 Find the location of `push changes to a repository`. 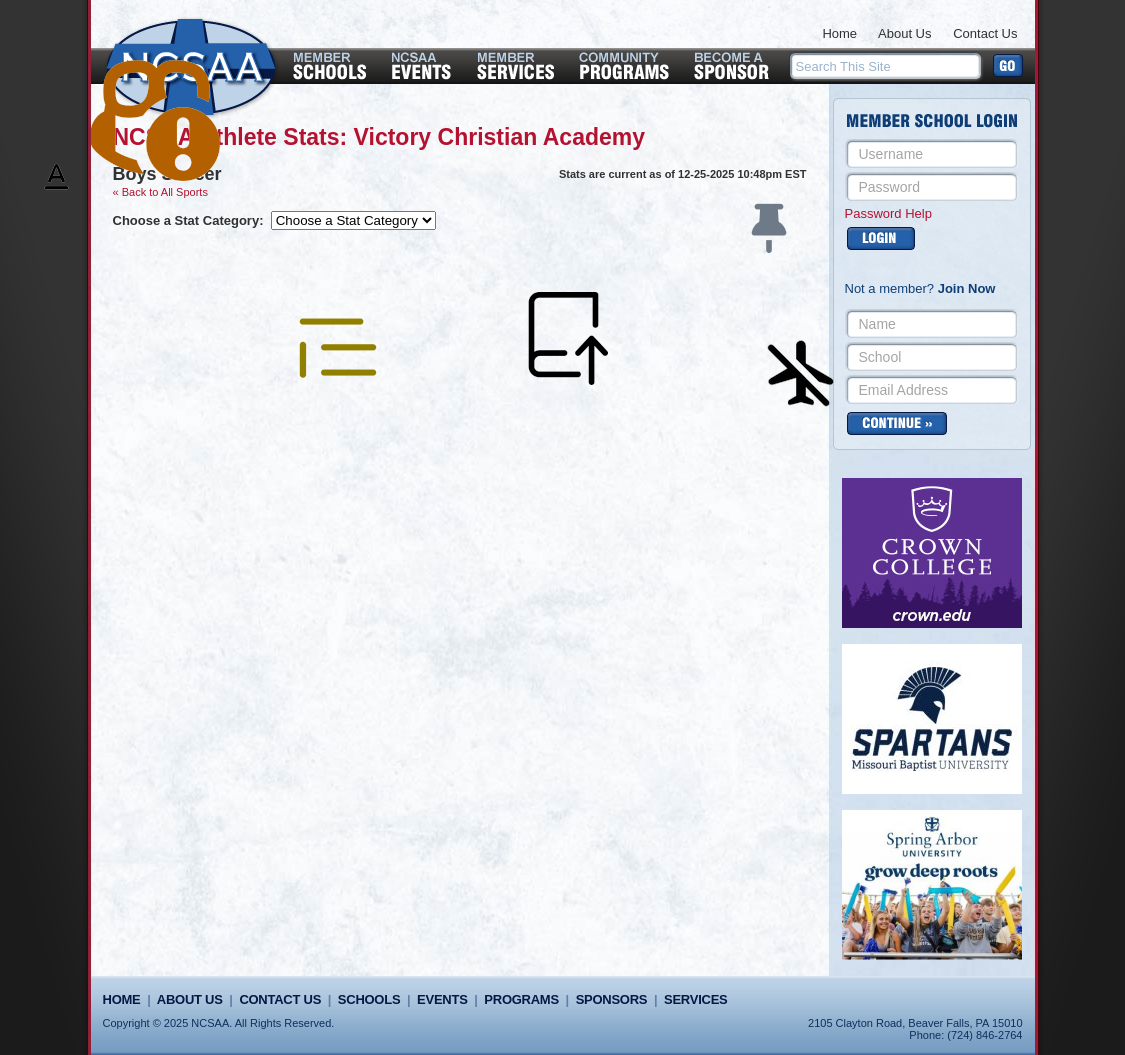

push changes to a repository is located at coordinates (563, 338).